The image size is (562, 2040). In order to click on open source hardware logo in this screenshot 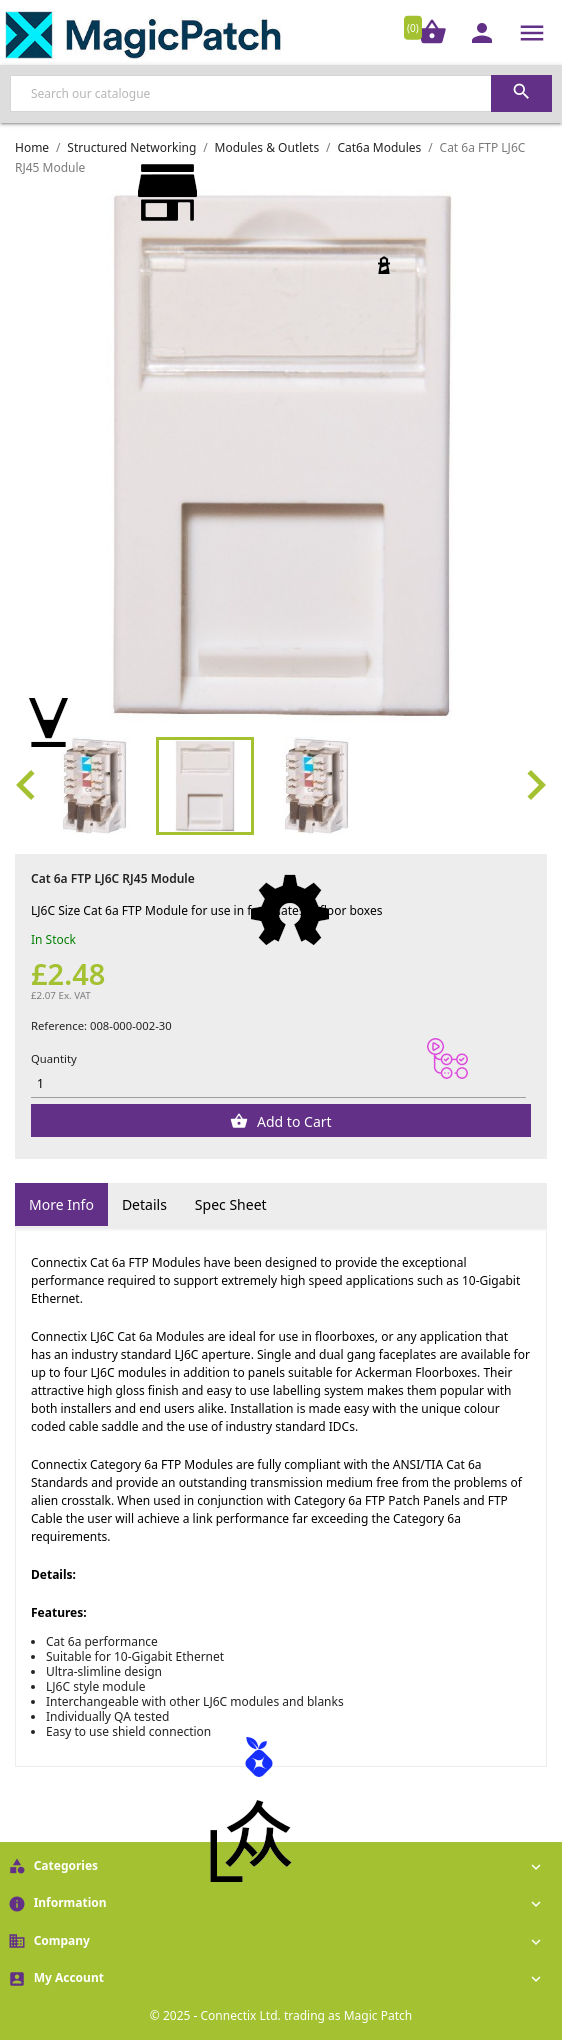, I will do `click(290, 910)`.